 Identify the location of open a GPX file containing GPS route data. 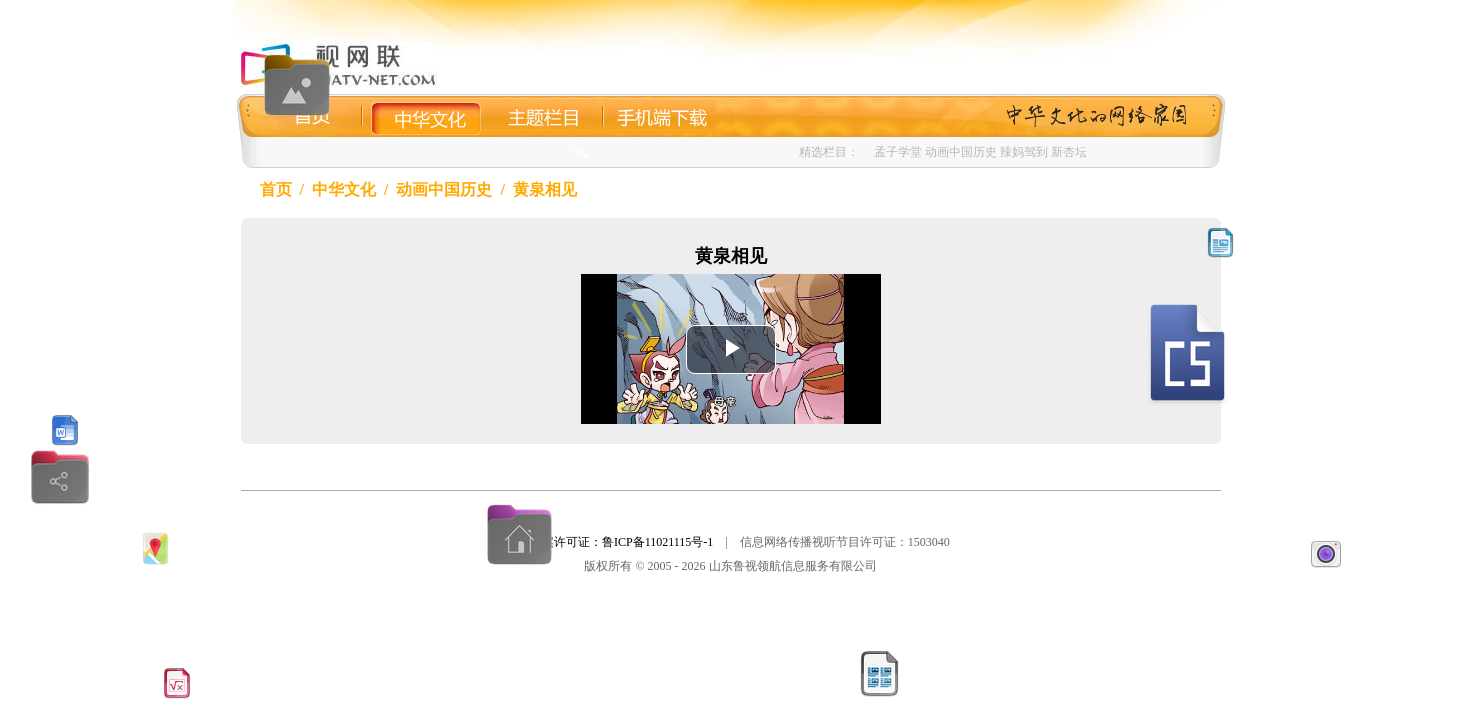
(155, 548).